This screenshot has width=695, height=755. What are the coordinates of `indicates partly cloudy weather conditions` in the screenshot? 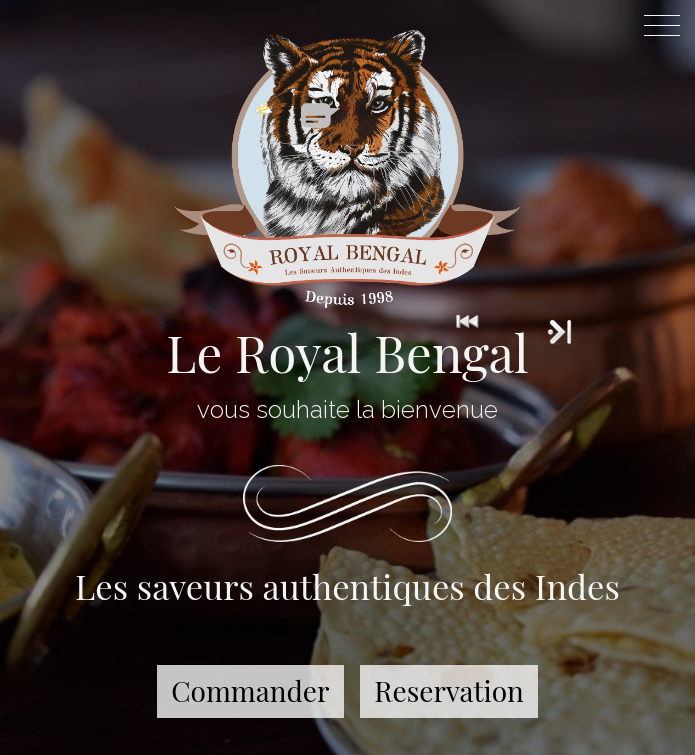 It's located at (263, 109).